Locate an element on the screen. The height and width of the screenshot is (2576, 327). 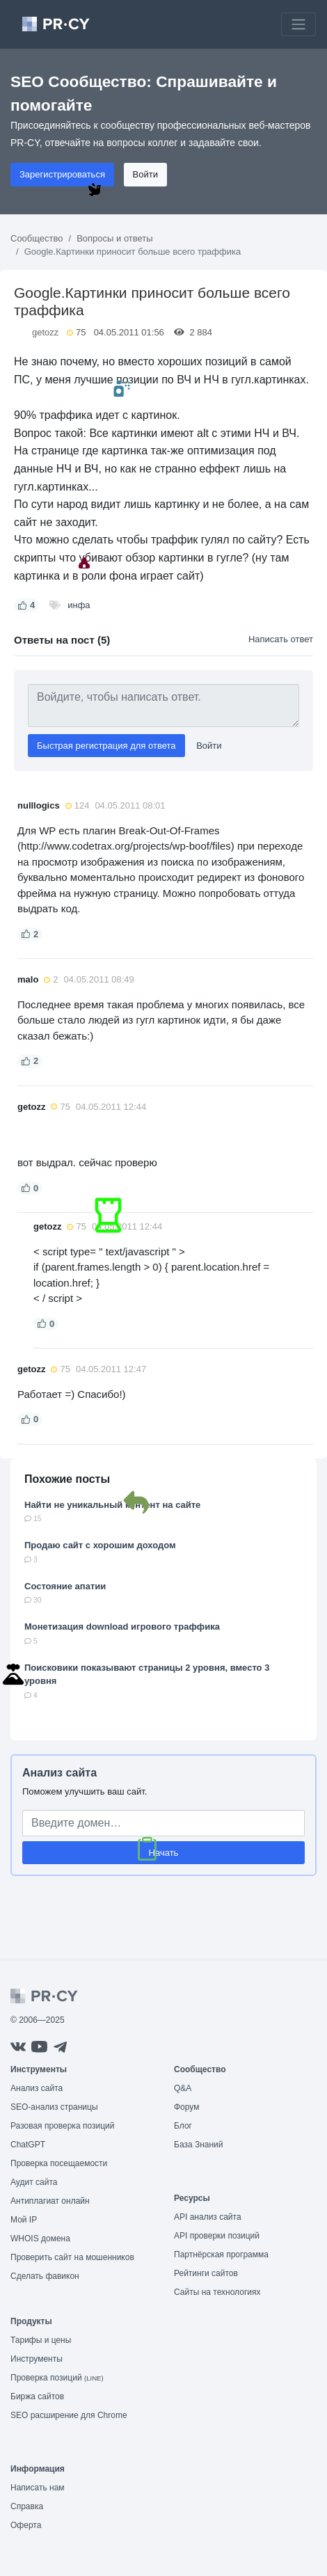
chess game or strategy-related feature is located at coordinates (108, 1215).